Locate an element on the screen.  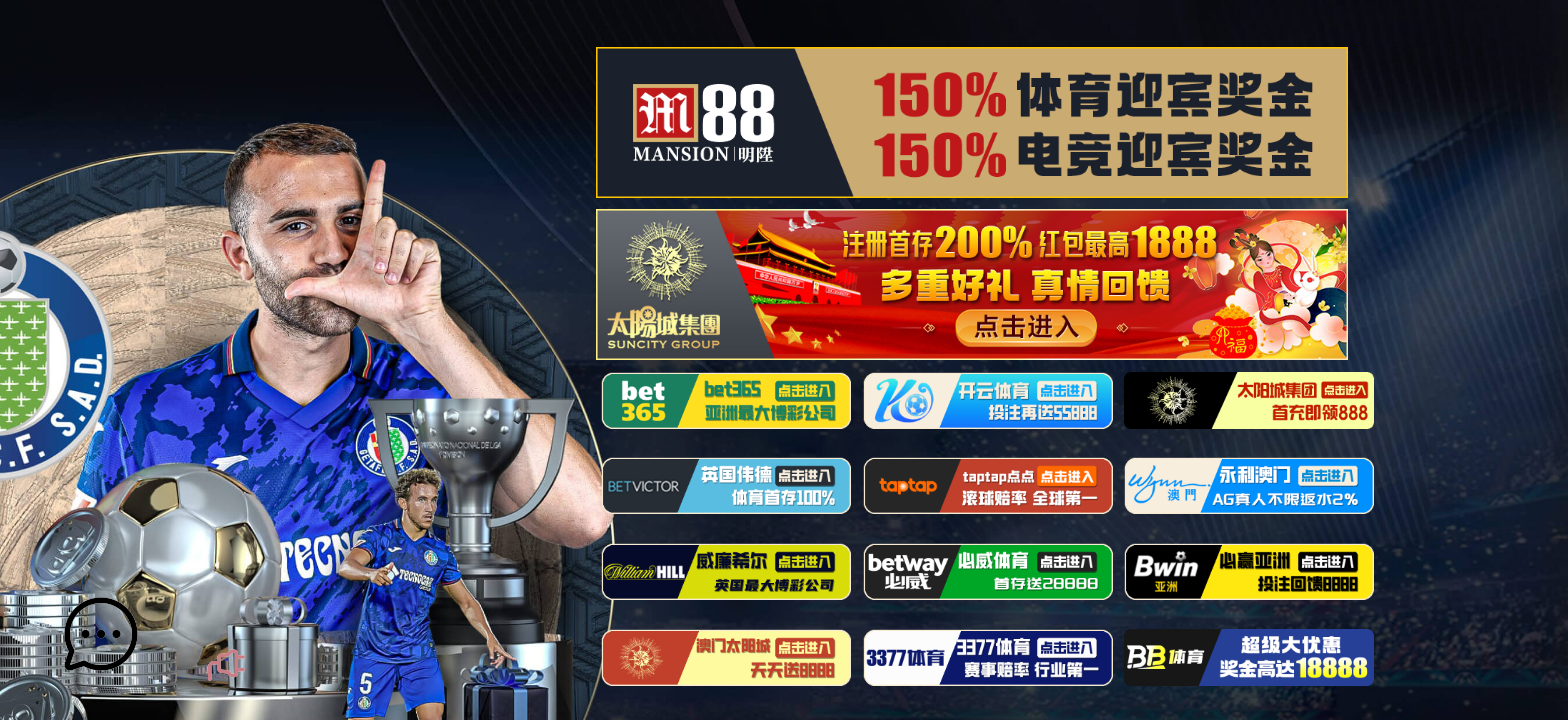
open chat or messaging is located at coordinates (101, 634).